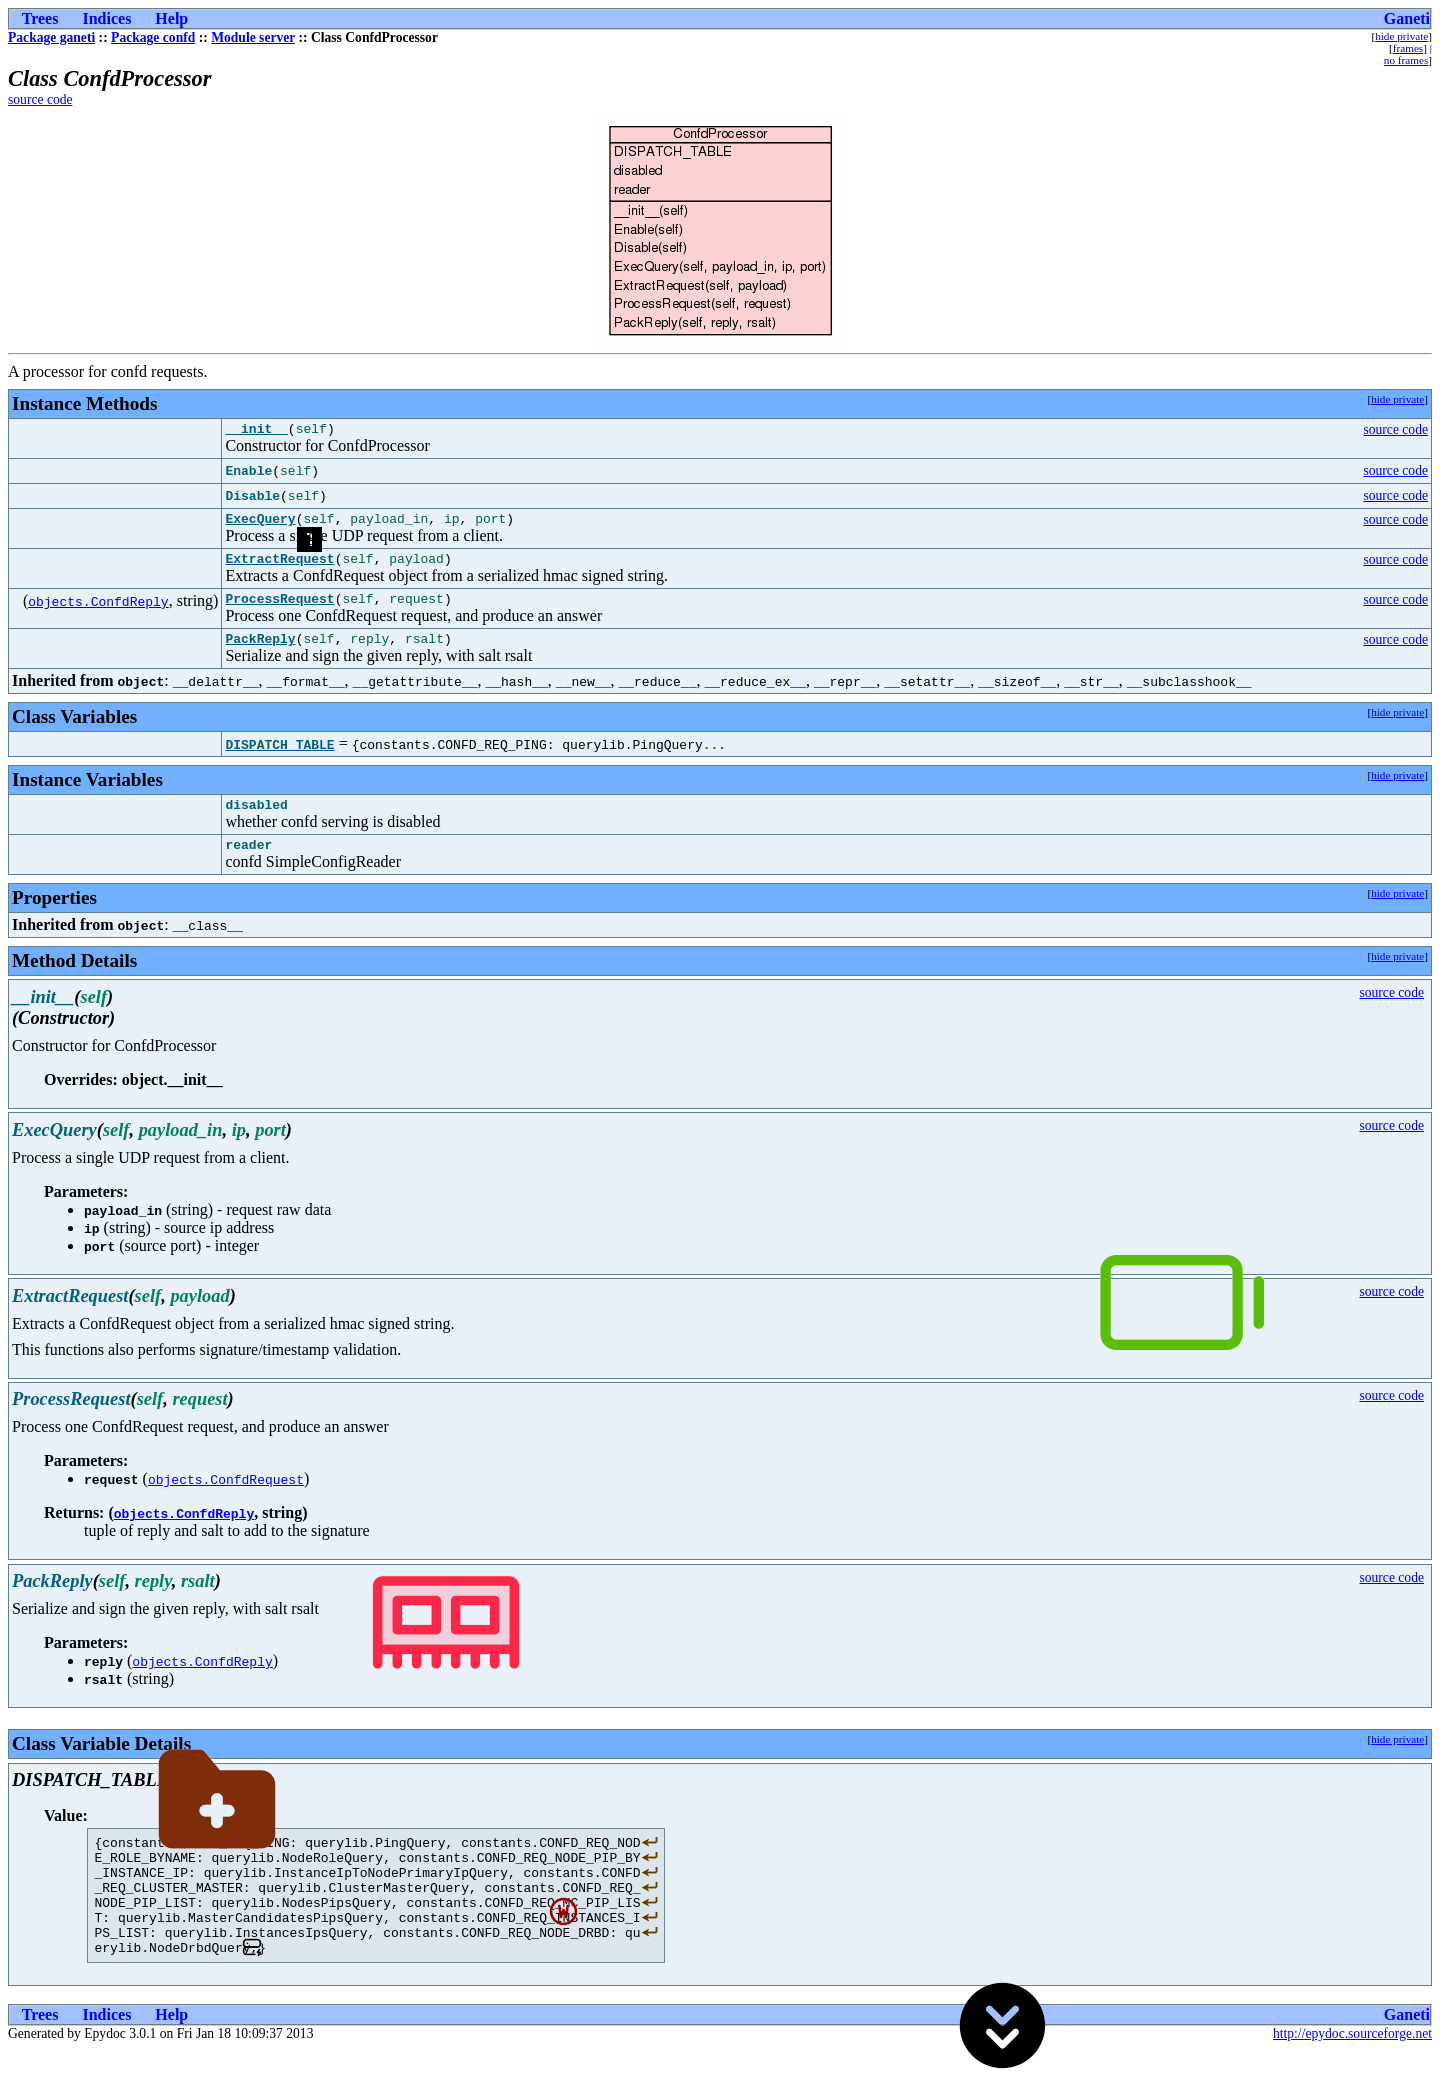 The height and width of the screenshot is (2095, 1440). I want to click on expand all content below, so click(1002, 2025).